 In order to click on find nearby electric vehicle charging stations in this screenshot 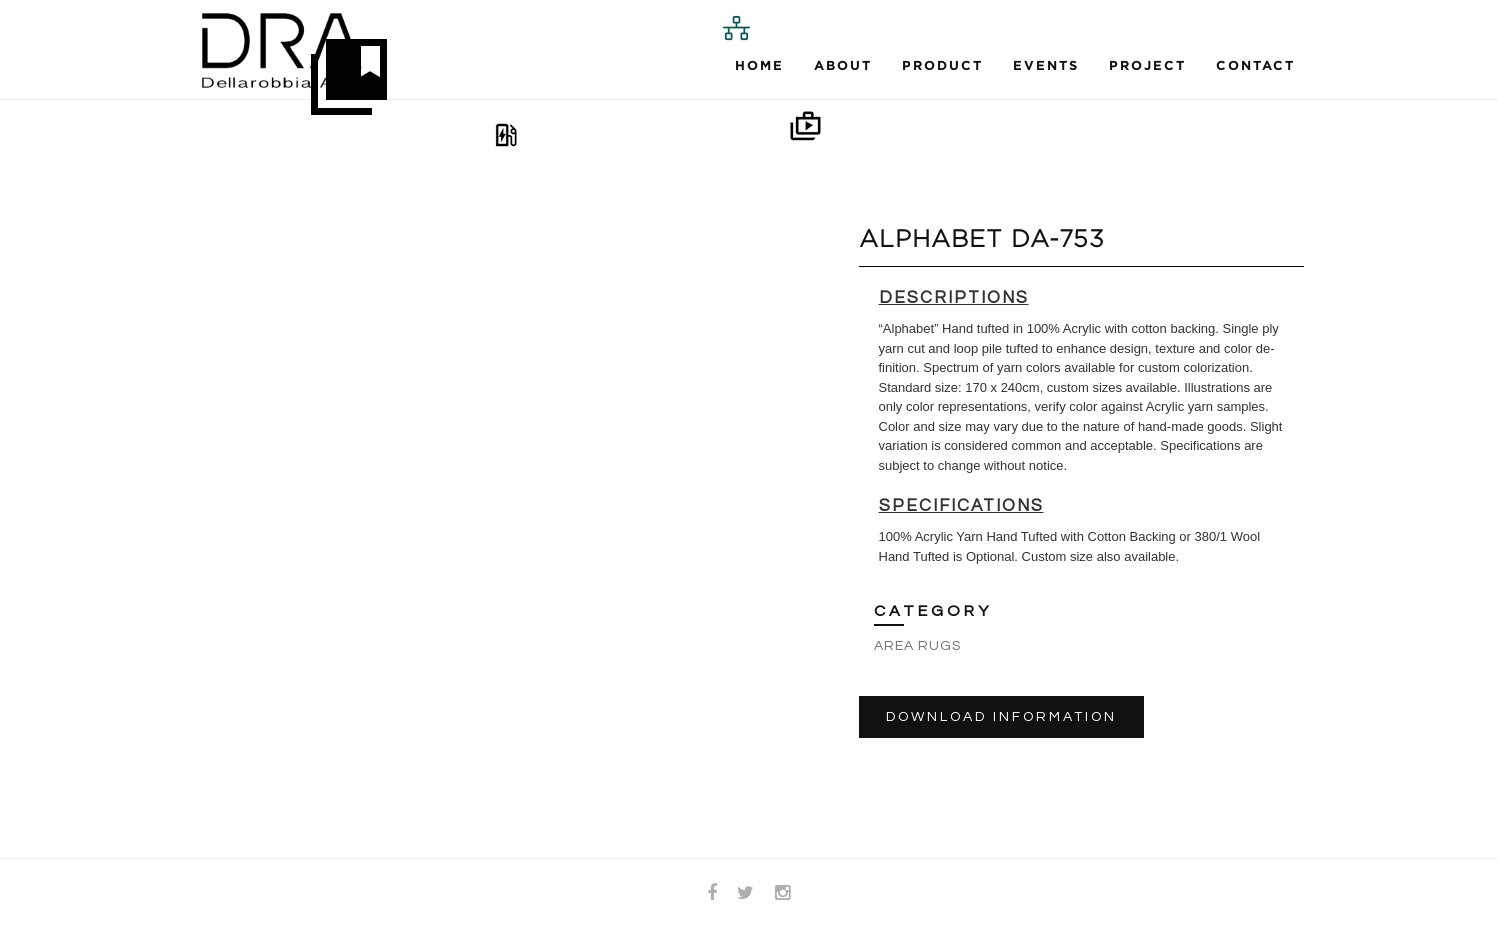, I will do `click(506, 135)`.